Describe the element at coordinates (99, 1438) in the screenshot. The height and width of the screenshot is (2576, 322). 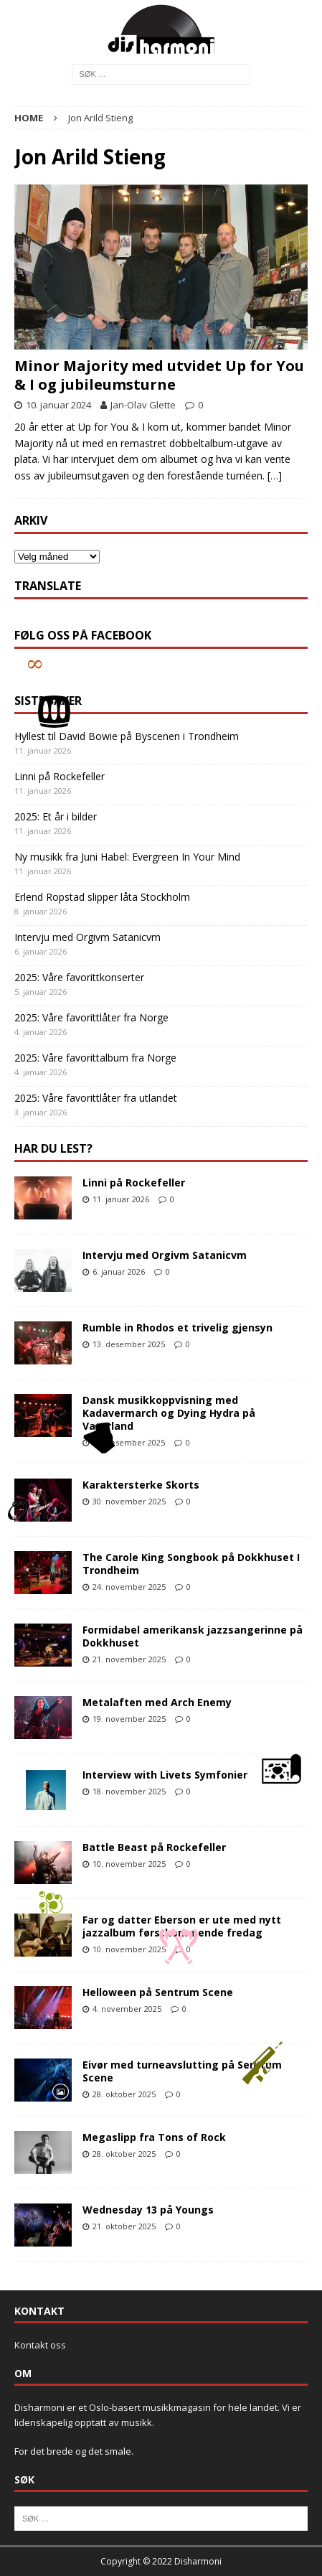
I see `select algeria as your country or region` at that location.